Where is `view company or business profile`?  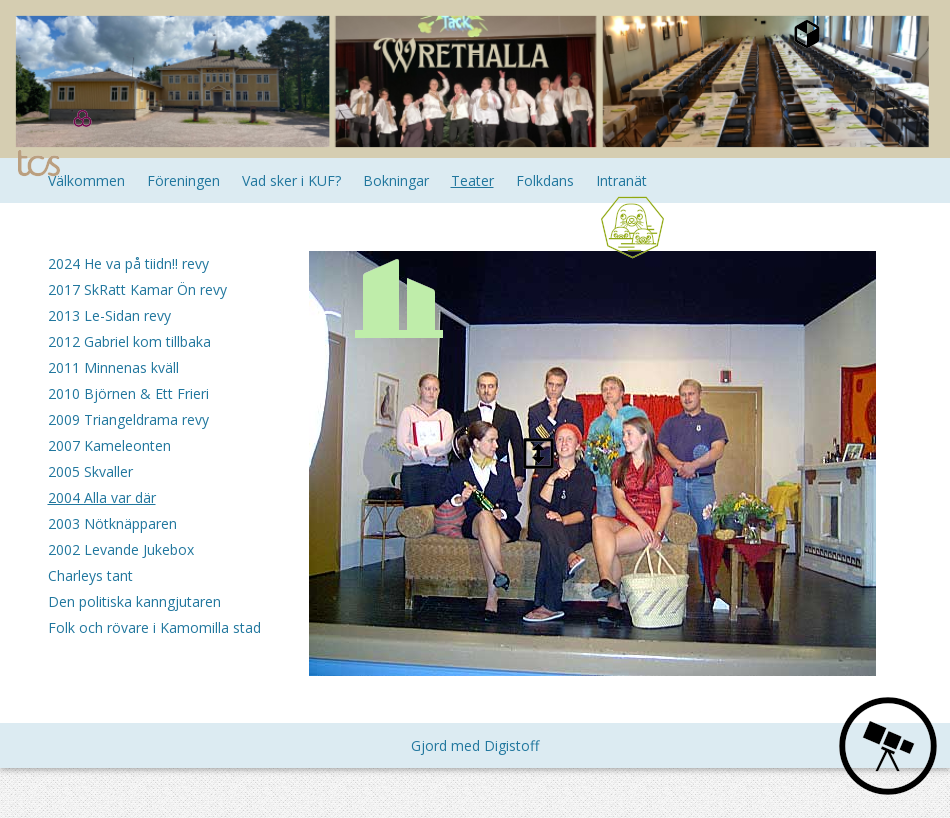 view company or business profile is located at coordinates (399, 302).